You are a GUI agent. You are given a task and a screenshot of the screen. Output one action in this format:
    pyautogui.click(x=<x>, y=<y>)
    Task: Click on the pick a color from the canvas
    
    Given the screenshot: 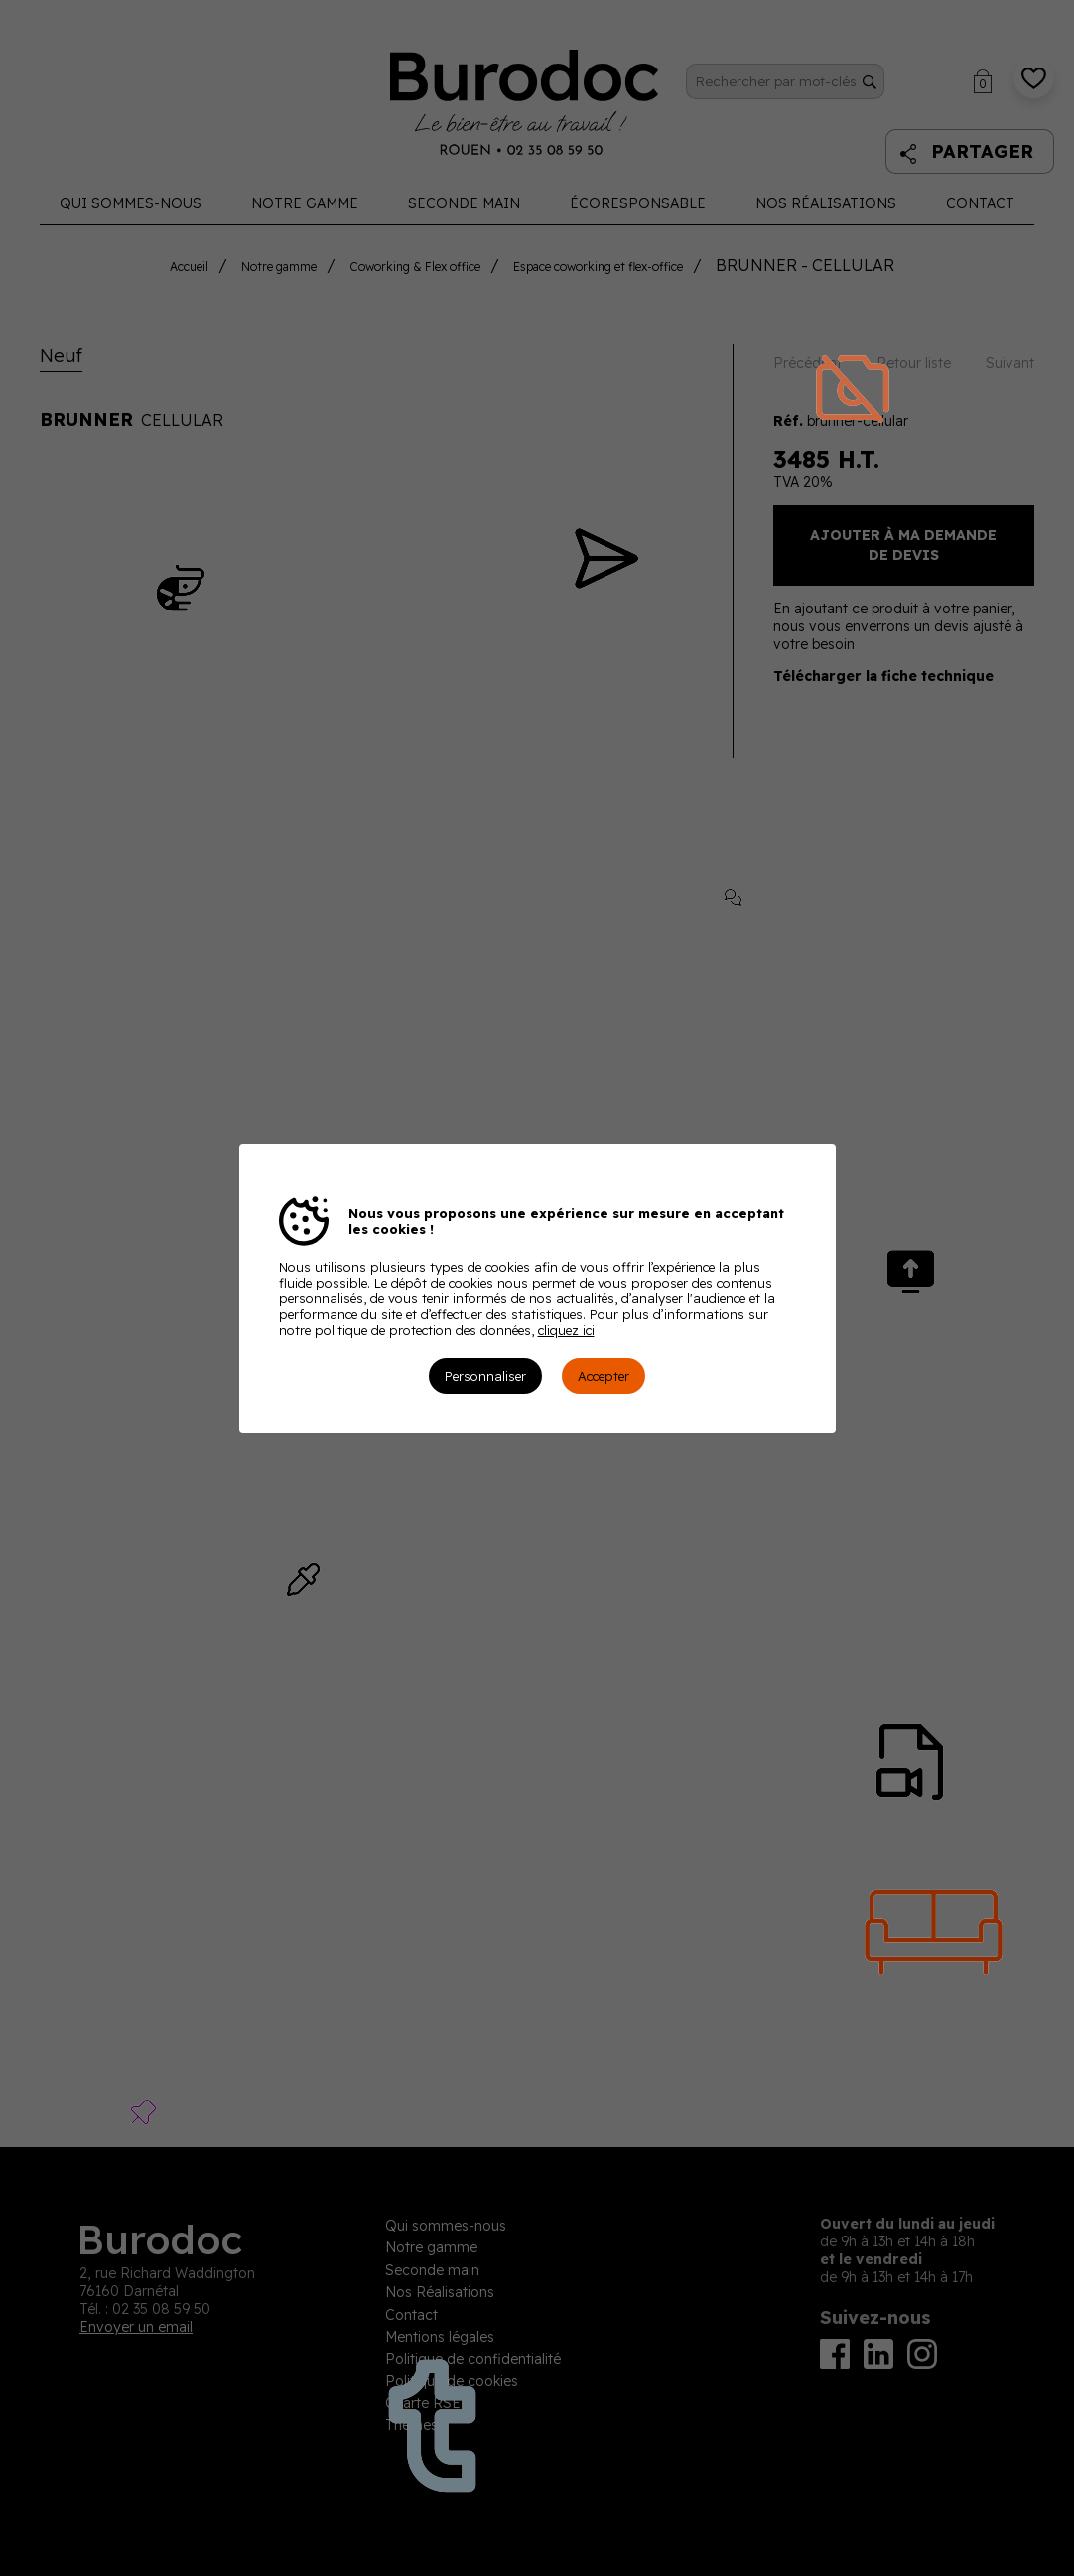 What is the action you would take?
    pyautogui.click(x=303, y=1579)
    